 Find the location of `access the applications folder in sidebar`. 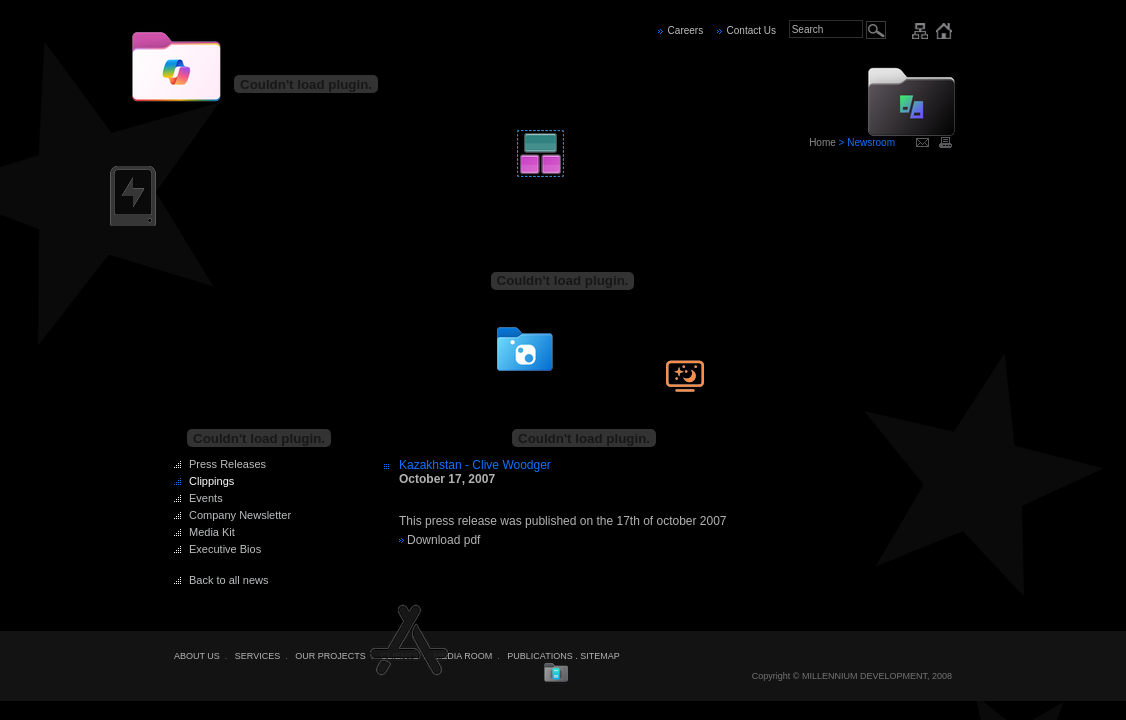

access the applications folder in sidebar is located at coordinates (409, 640).